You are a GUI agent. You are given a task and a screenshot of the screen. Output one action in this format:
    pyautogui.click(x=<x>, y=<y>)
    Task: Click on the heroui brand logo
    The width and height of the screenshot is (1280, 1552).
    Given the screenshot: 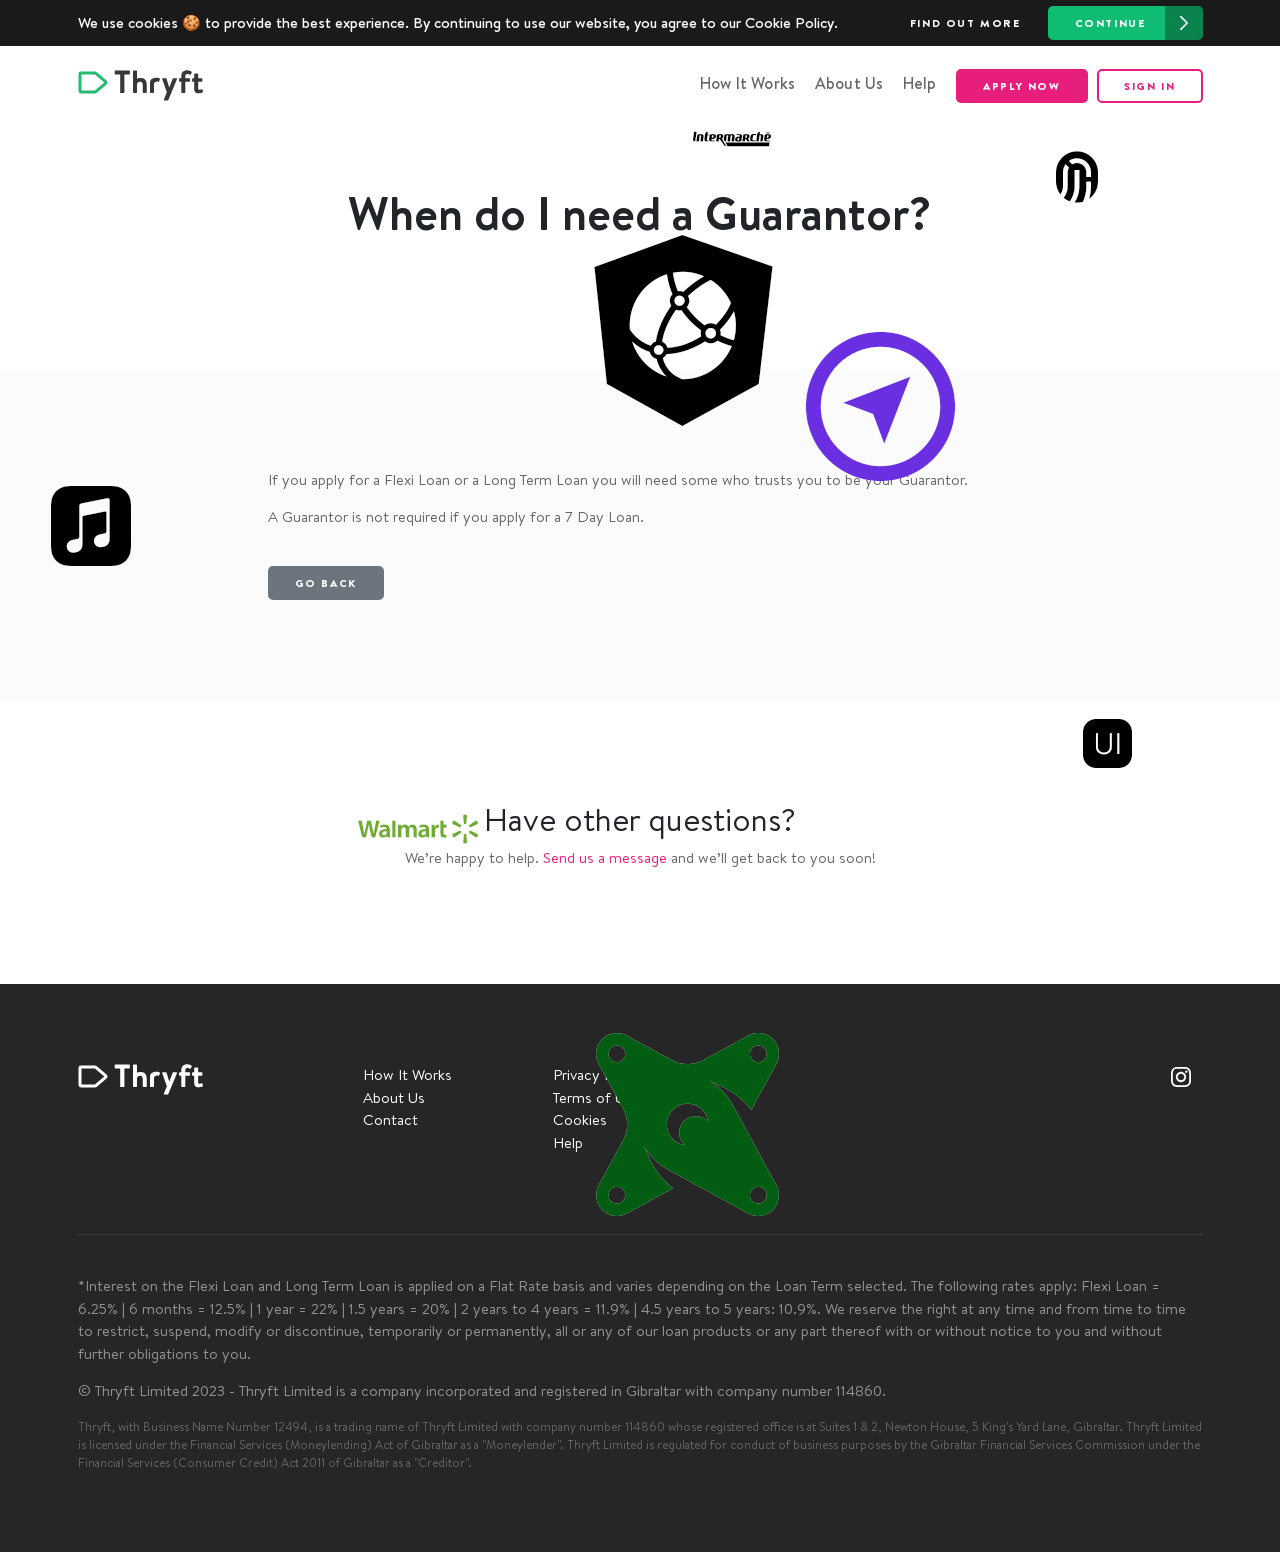 What is the action you would take?
    pyautogui.click(x=1107, y=743)
    